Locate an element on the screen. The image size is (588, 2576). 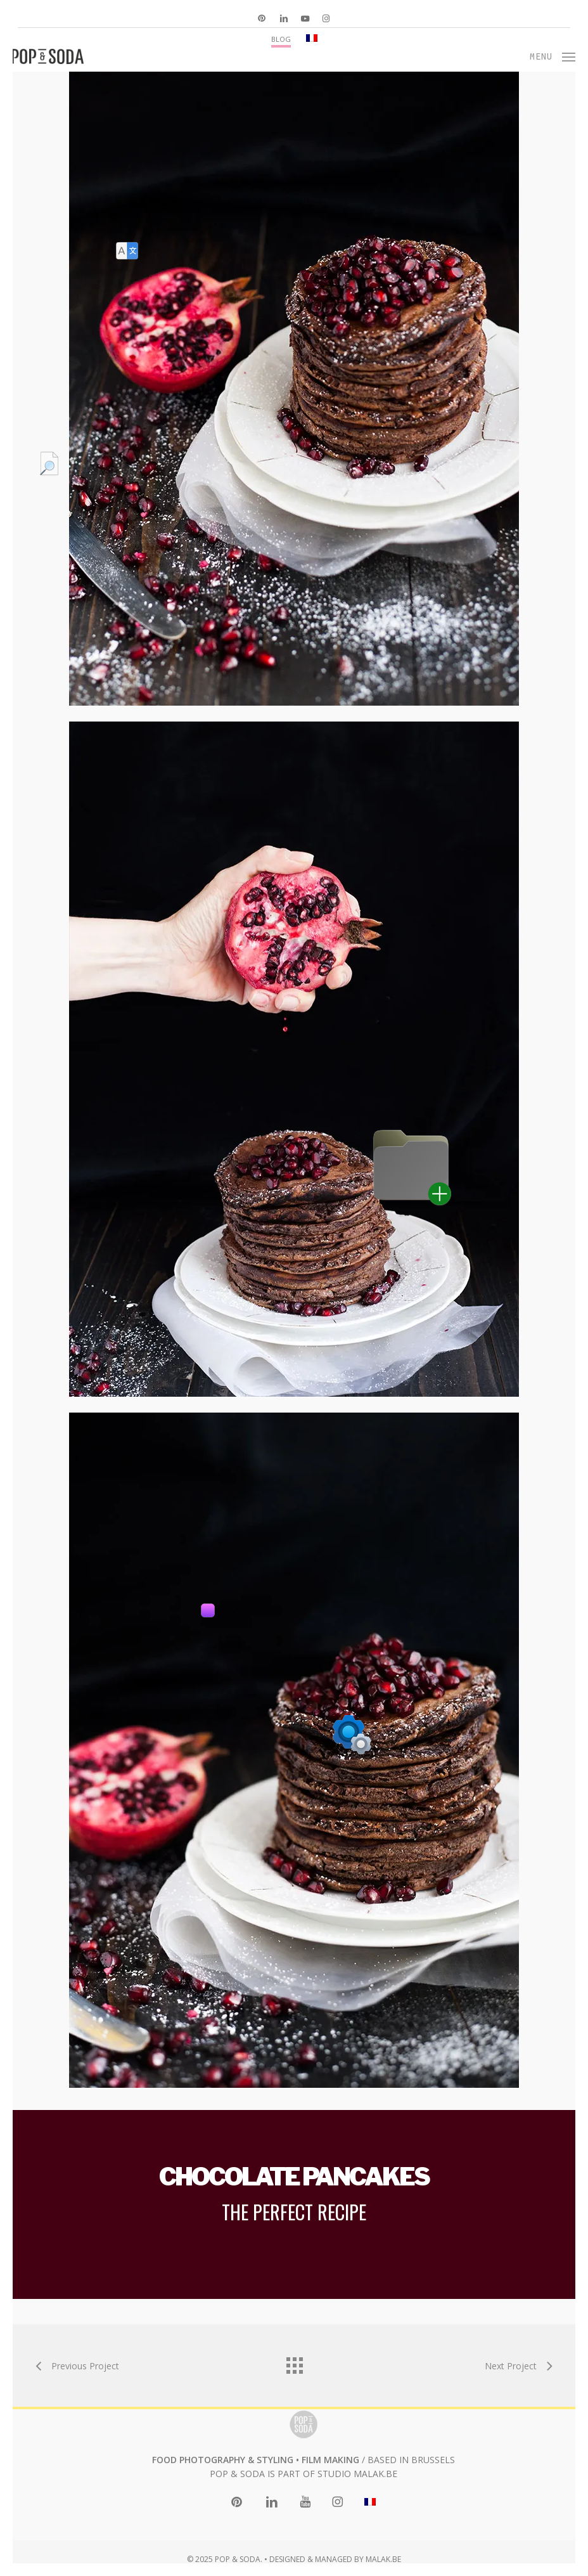
search within a document or file is located at coordinates (49, 463).